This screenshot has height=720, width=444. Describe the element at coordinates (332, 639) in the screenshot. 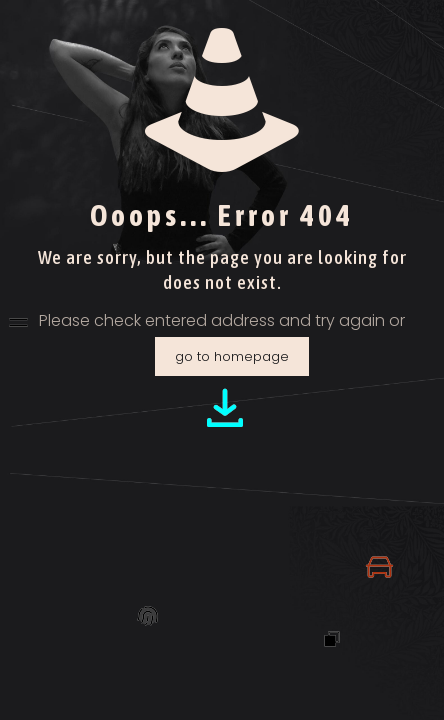

I see `copy to clipboard` at that location.